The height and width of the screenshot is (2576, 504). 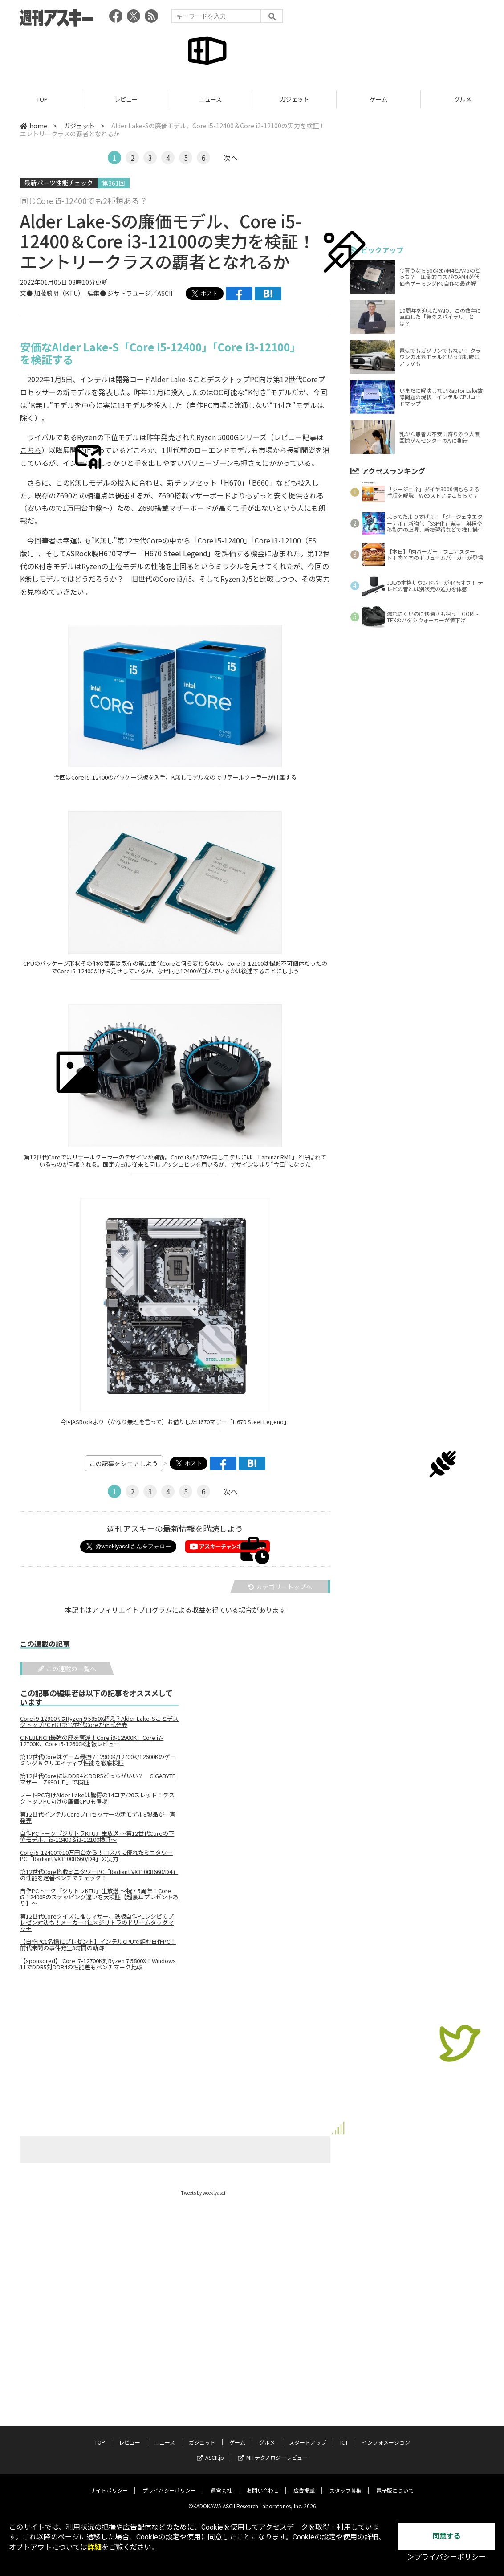 What do you see at coordinates (339, 2129) in the screenshot?
I see `indicates full cellular signal strength` at bounding box center [339, 2129].